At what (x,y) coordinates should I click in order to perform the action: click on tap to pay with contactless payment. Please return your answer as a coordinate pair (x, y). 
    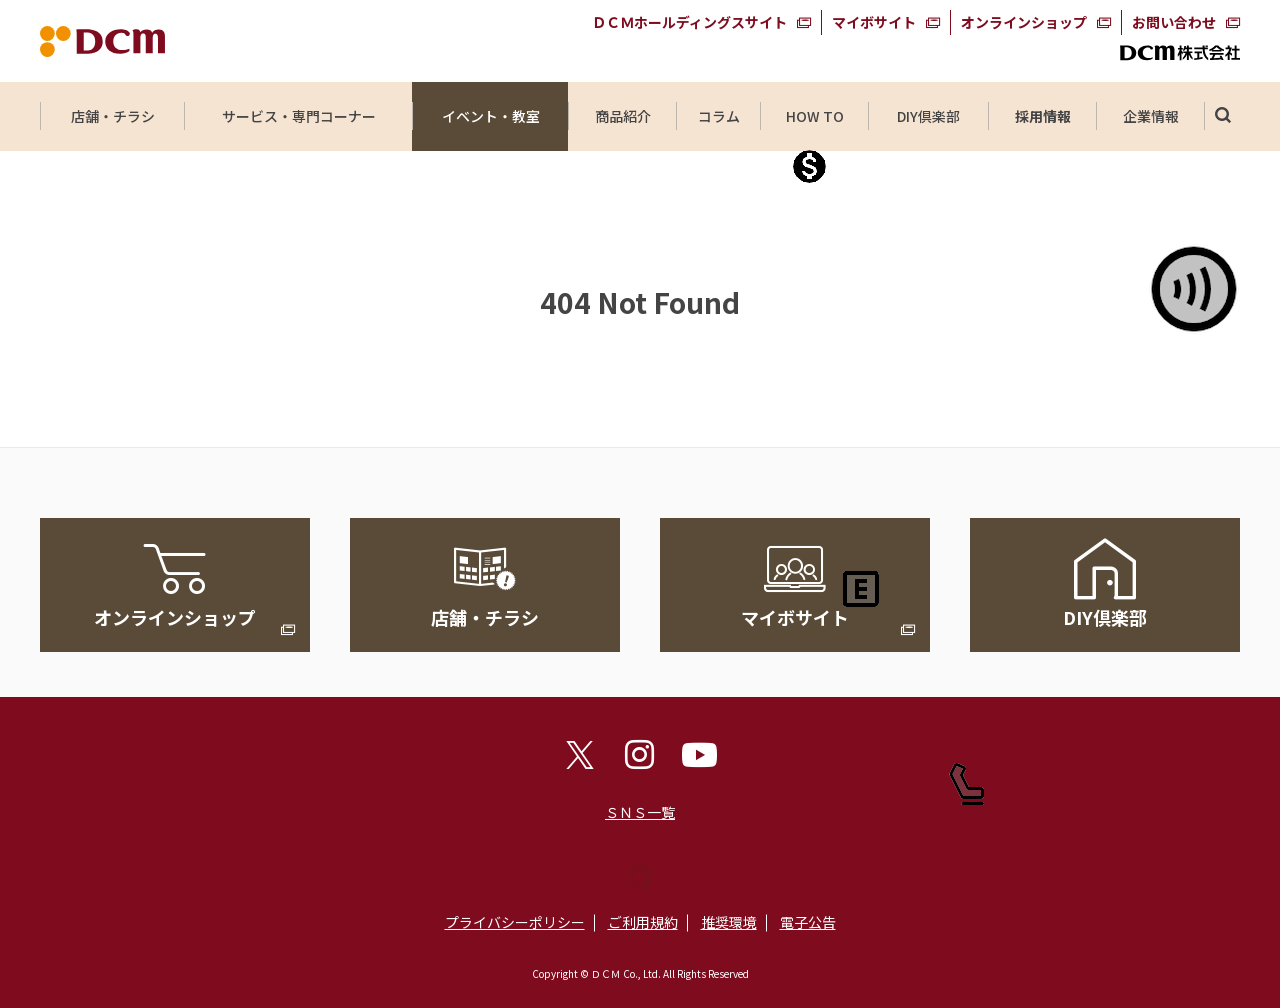
    Looking at the image, I should click on (1194, 289).